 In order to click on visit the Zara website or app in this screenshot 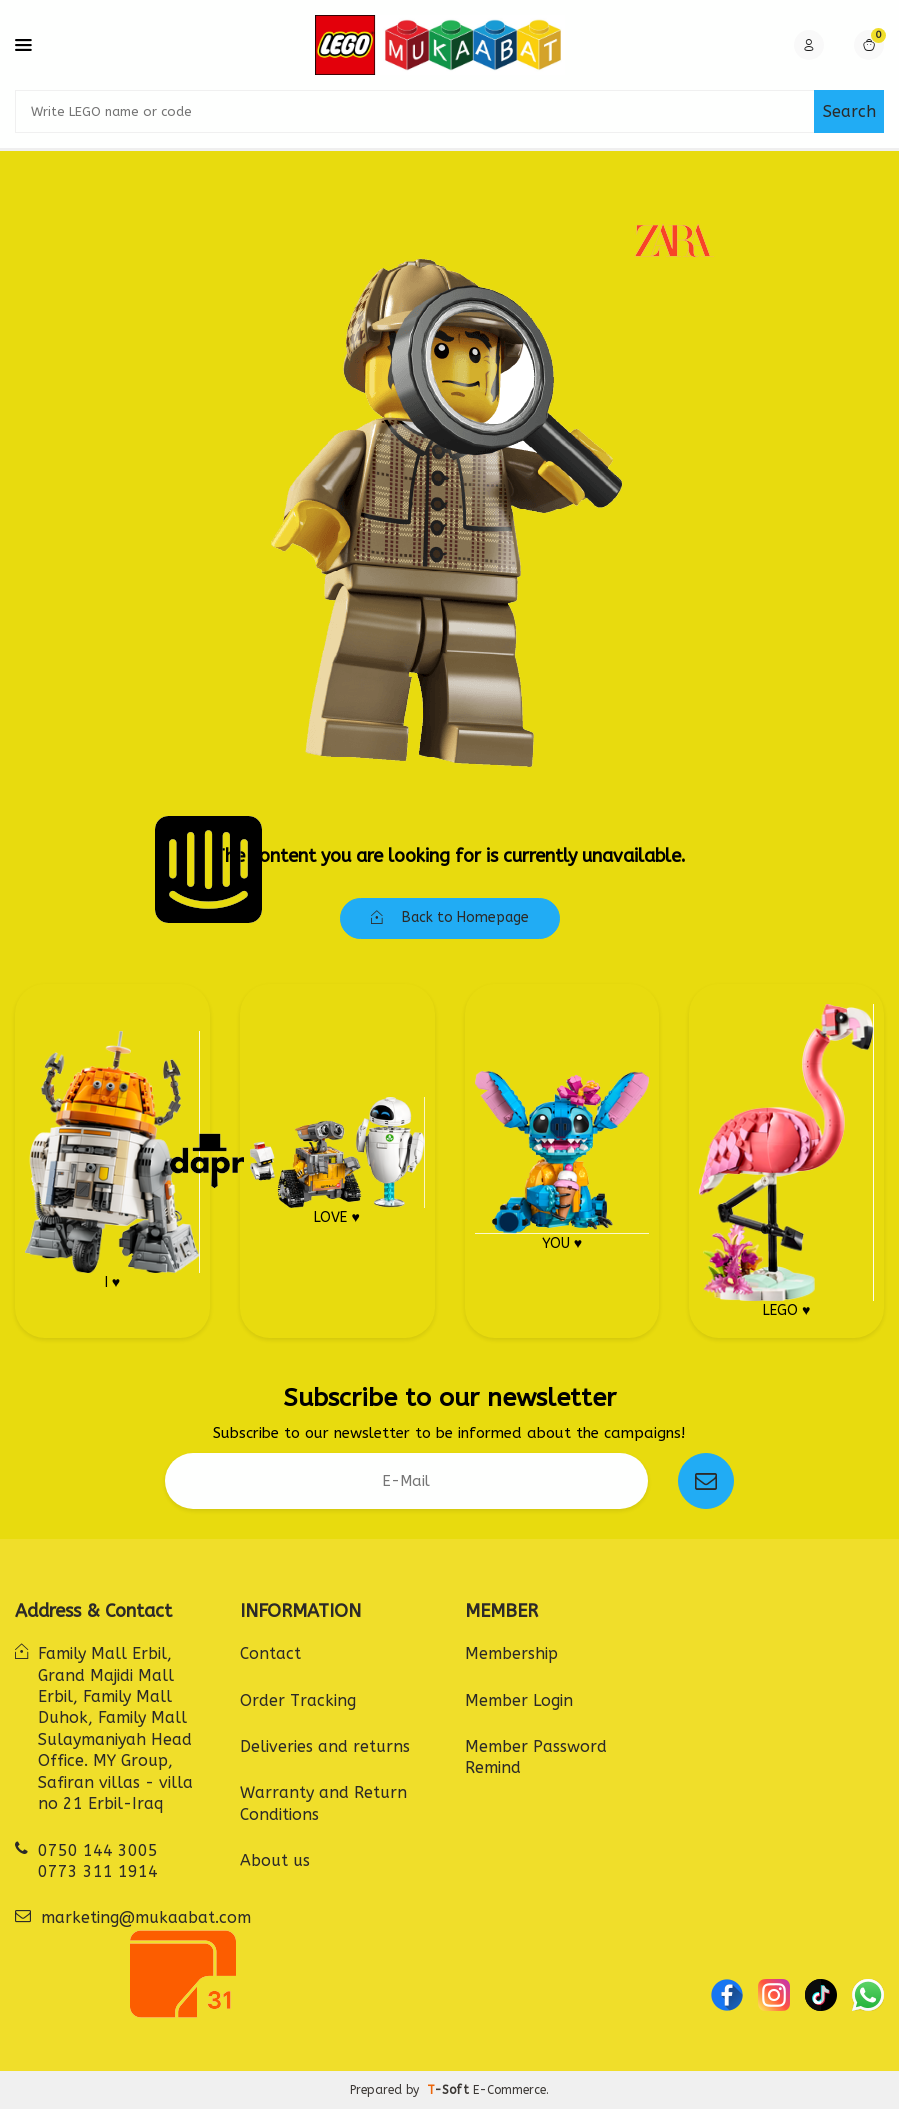, I will do `click(674, 240)`.